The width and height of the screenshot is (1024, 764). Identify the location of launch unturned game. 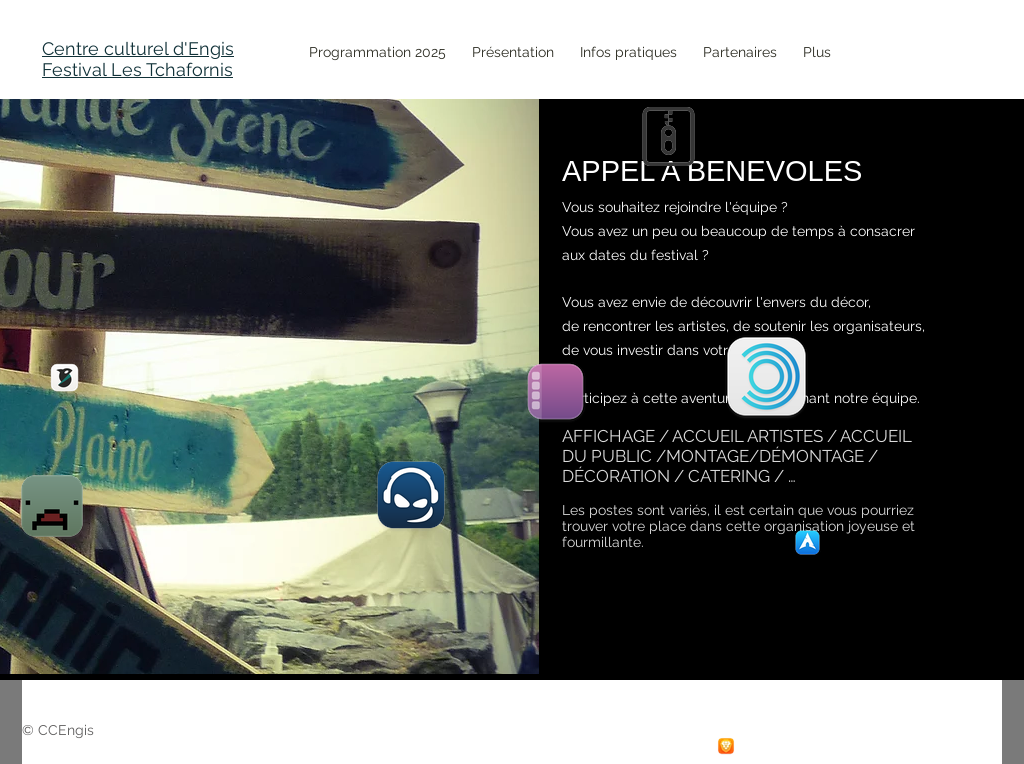
(52, 506).